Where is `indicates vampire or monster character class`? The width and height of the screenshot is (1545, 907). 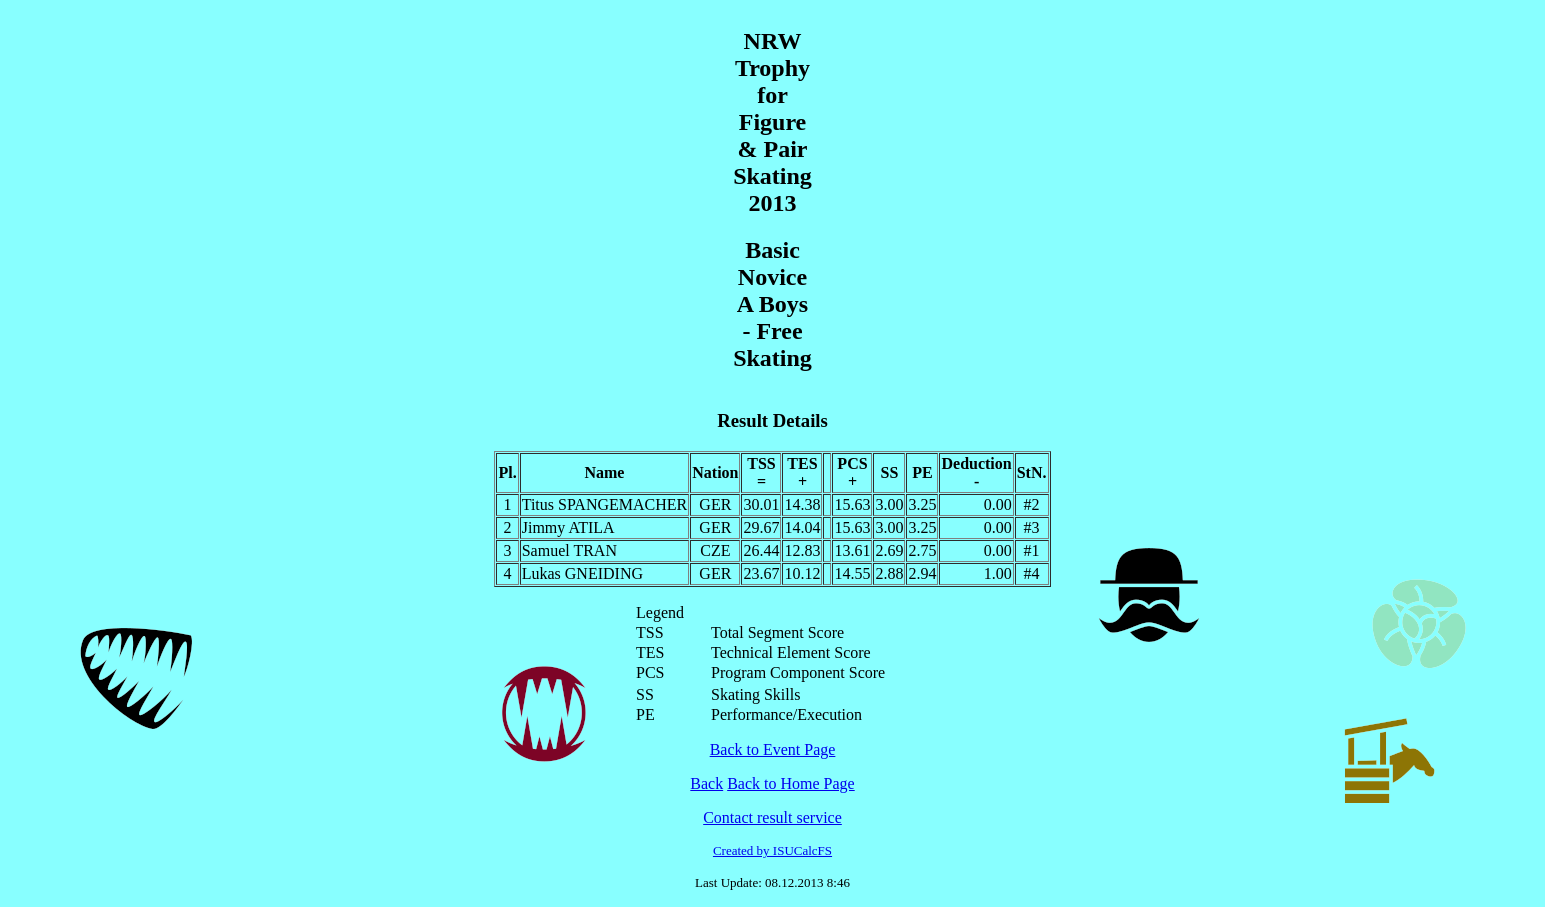
indicates vampire or monster character class is located at coordinates (543, 714).